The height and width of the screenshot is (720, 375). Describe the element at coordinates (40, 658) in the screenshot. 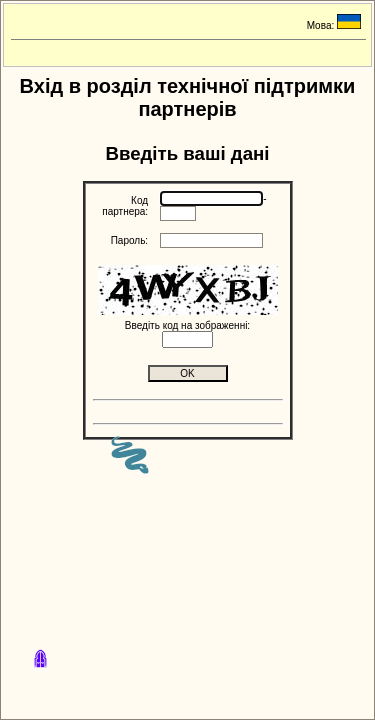

I see `enter a palace or themed location` at that location.